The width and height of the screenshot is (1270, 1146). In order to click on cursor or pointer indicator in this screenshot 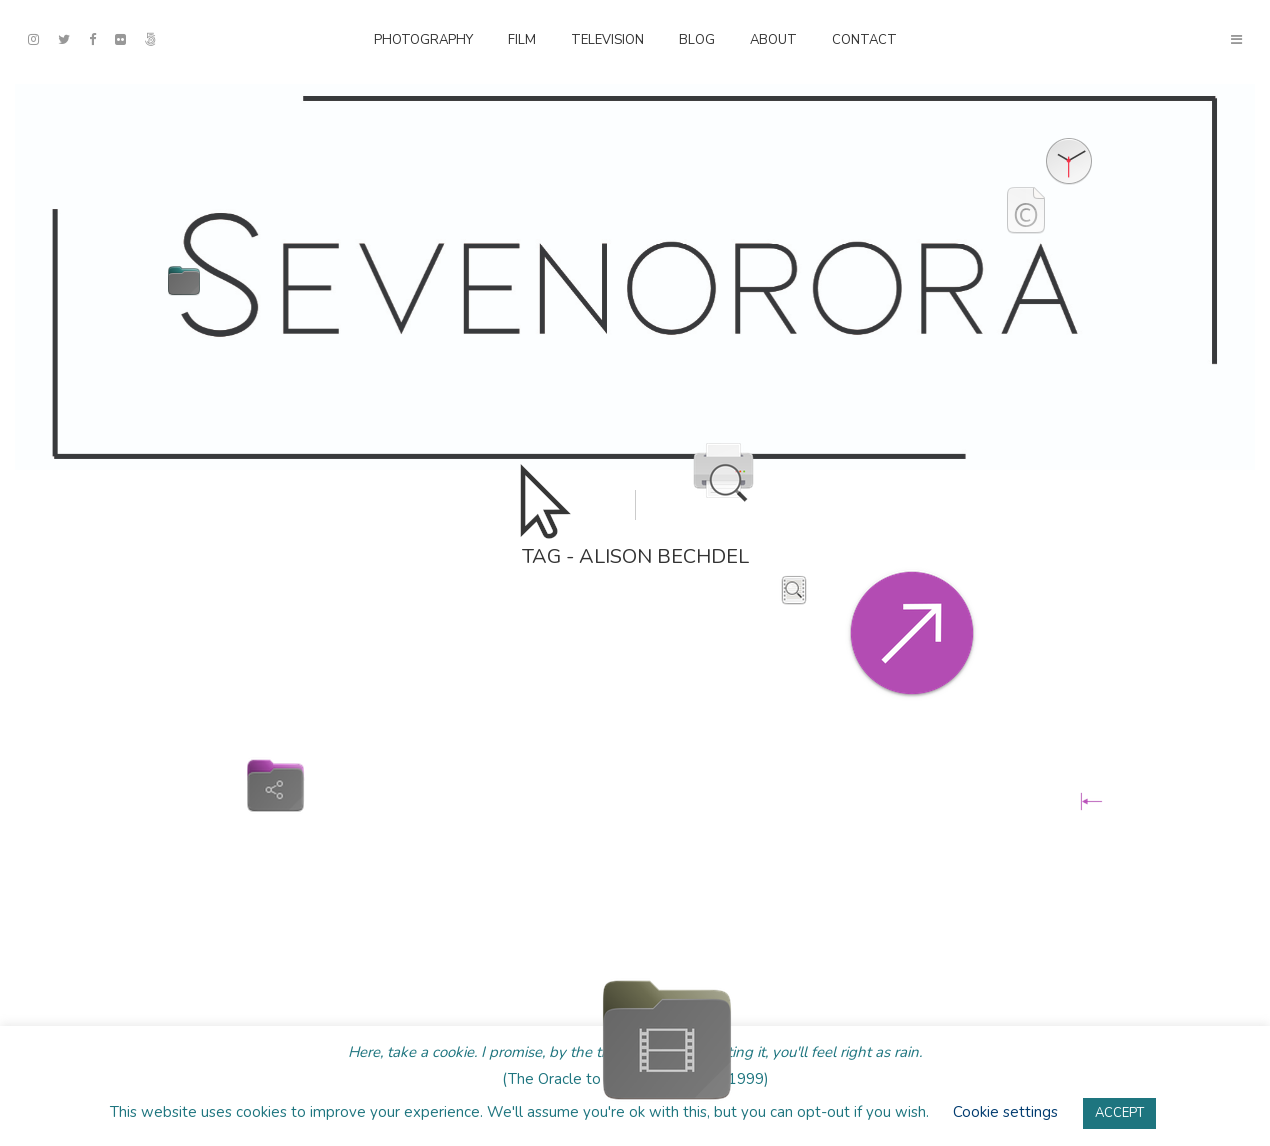, I will do `click(546, 501)`.